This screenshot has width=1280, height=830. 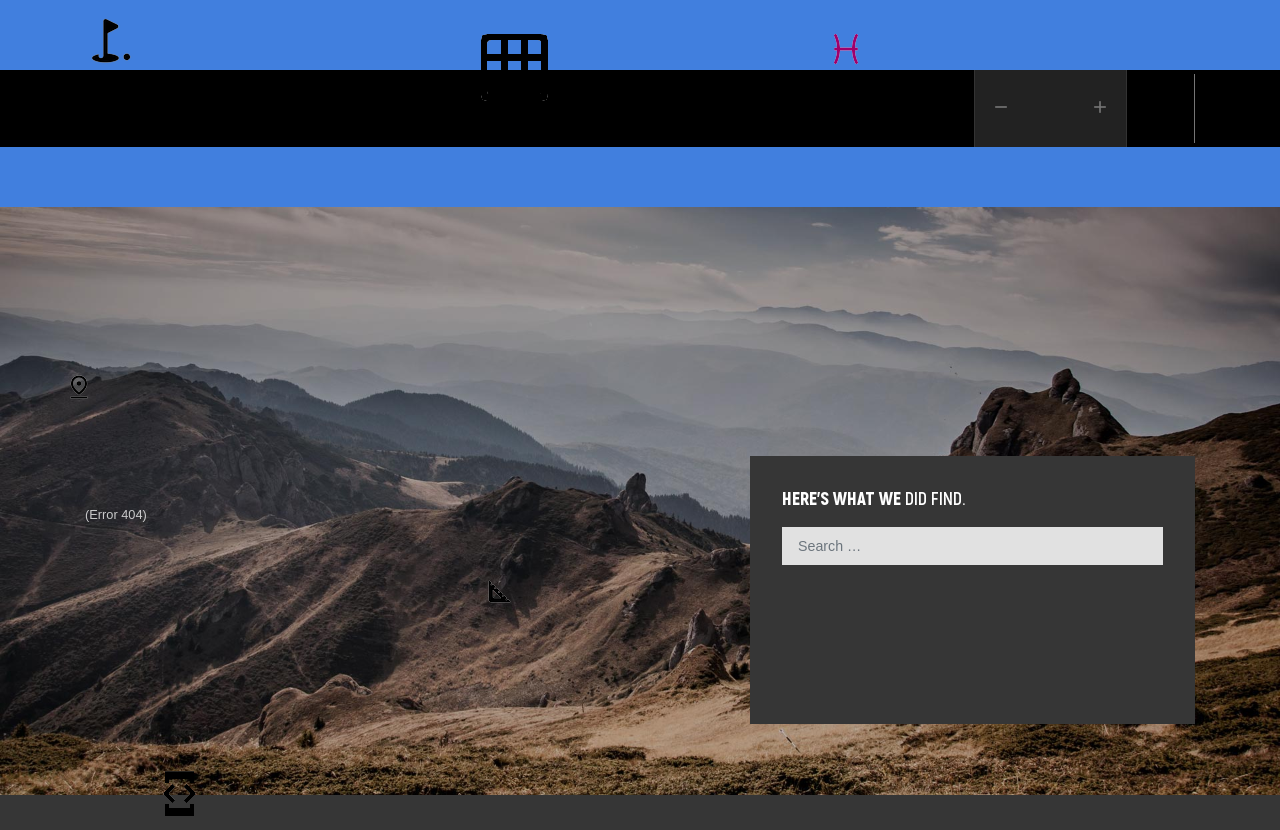 I want to click on pisces zodiac sign symbol, so click(x=846, y=49).